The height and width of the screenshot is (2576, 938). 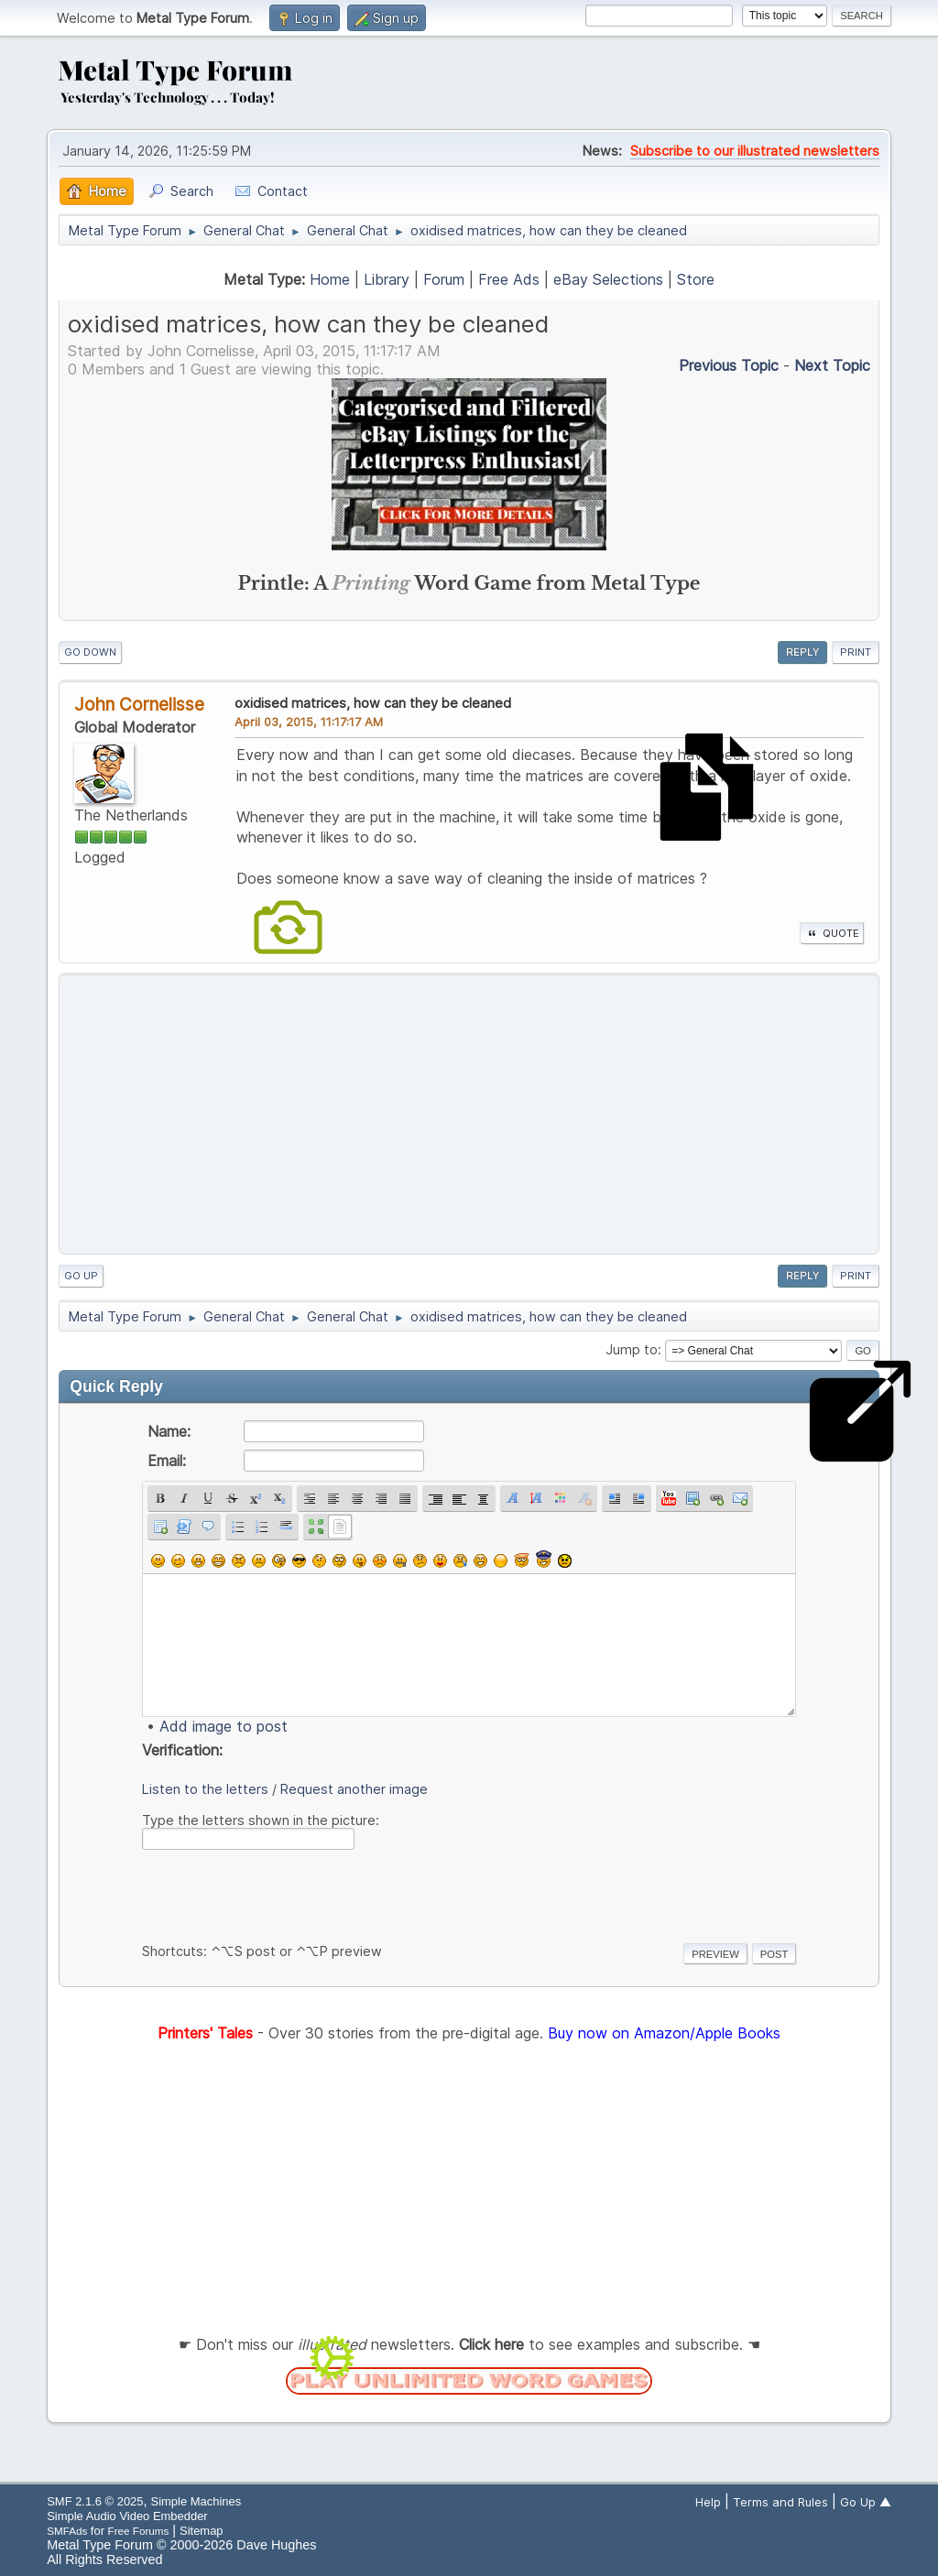 I want to click on switch between front and rear camera, so click(x=288, y=927).